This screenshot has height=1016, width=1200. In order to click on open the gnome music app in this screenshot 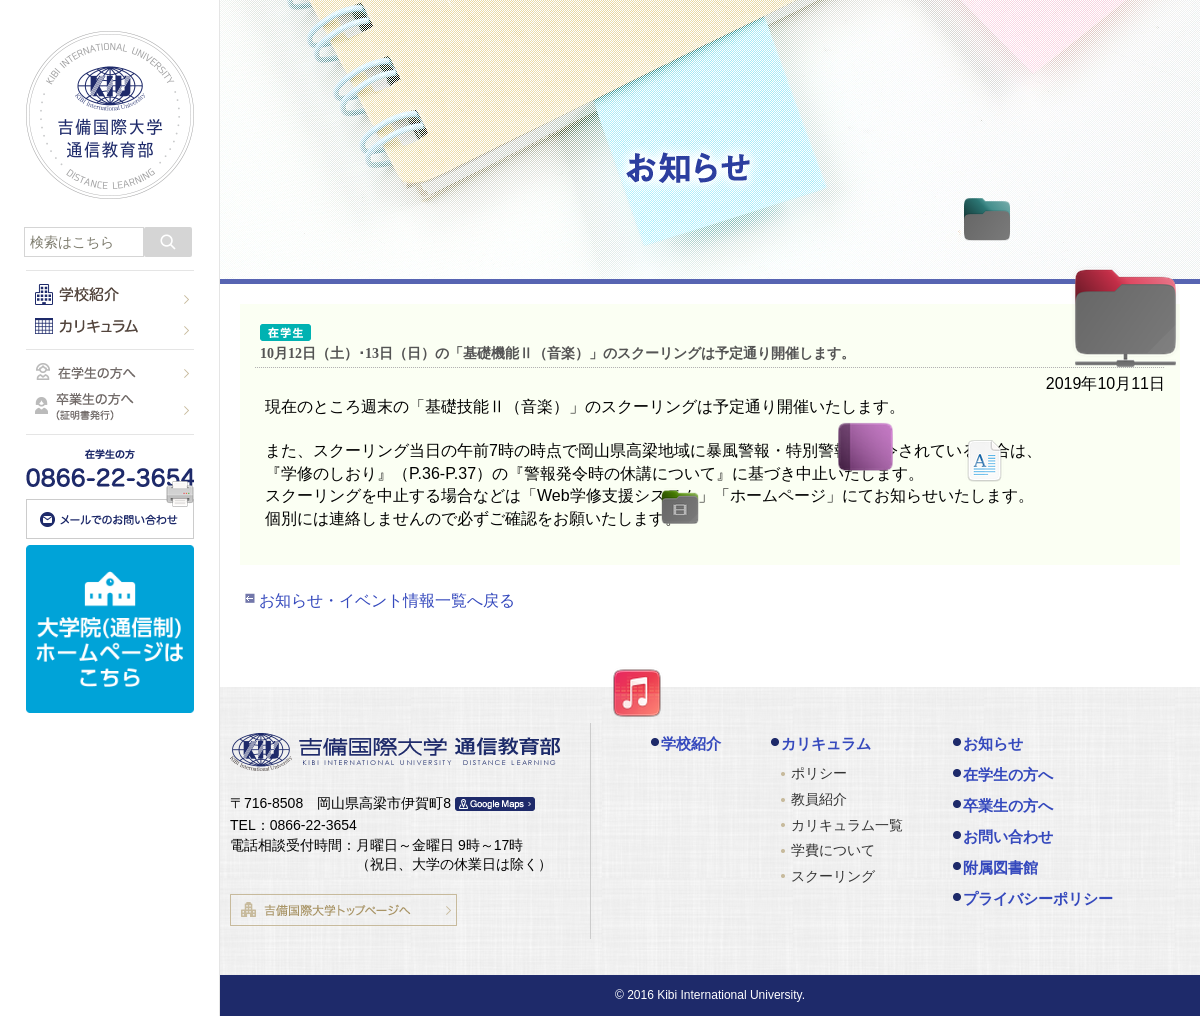, I will do `click(637, 693)`.